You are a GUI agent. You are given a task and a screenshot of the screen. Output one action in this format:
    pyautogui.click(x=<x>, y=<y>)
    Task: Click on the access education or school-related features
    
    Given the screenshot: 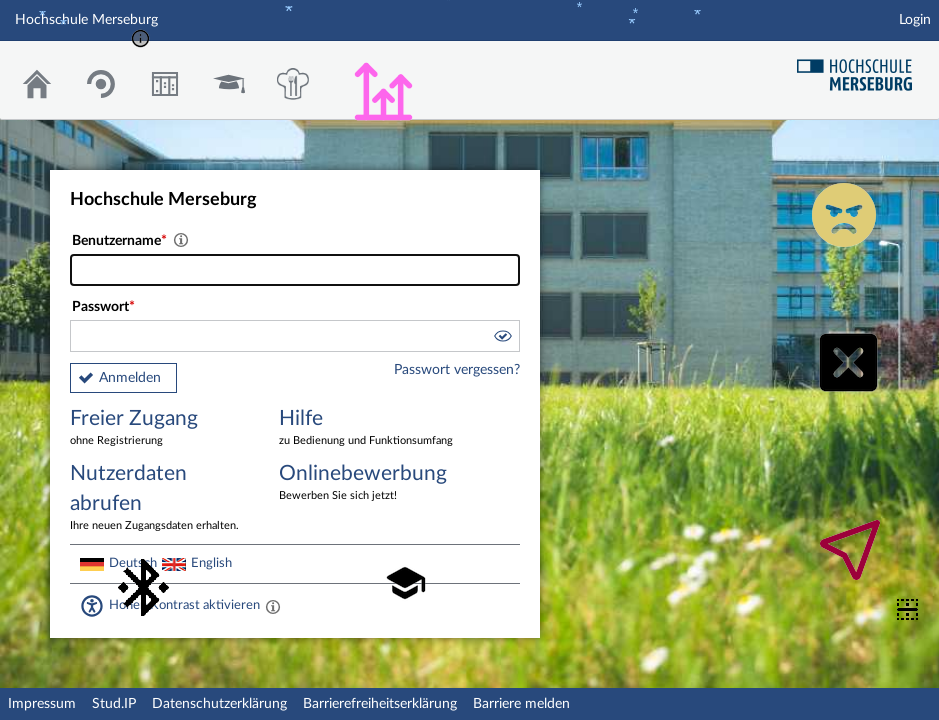 What is the action you would take?
    pyautogui.click(x=405, y=583)
    